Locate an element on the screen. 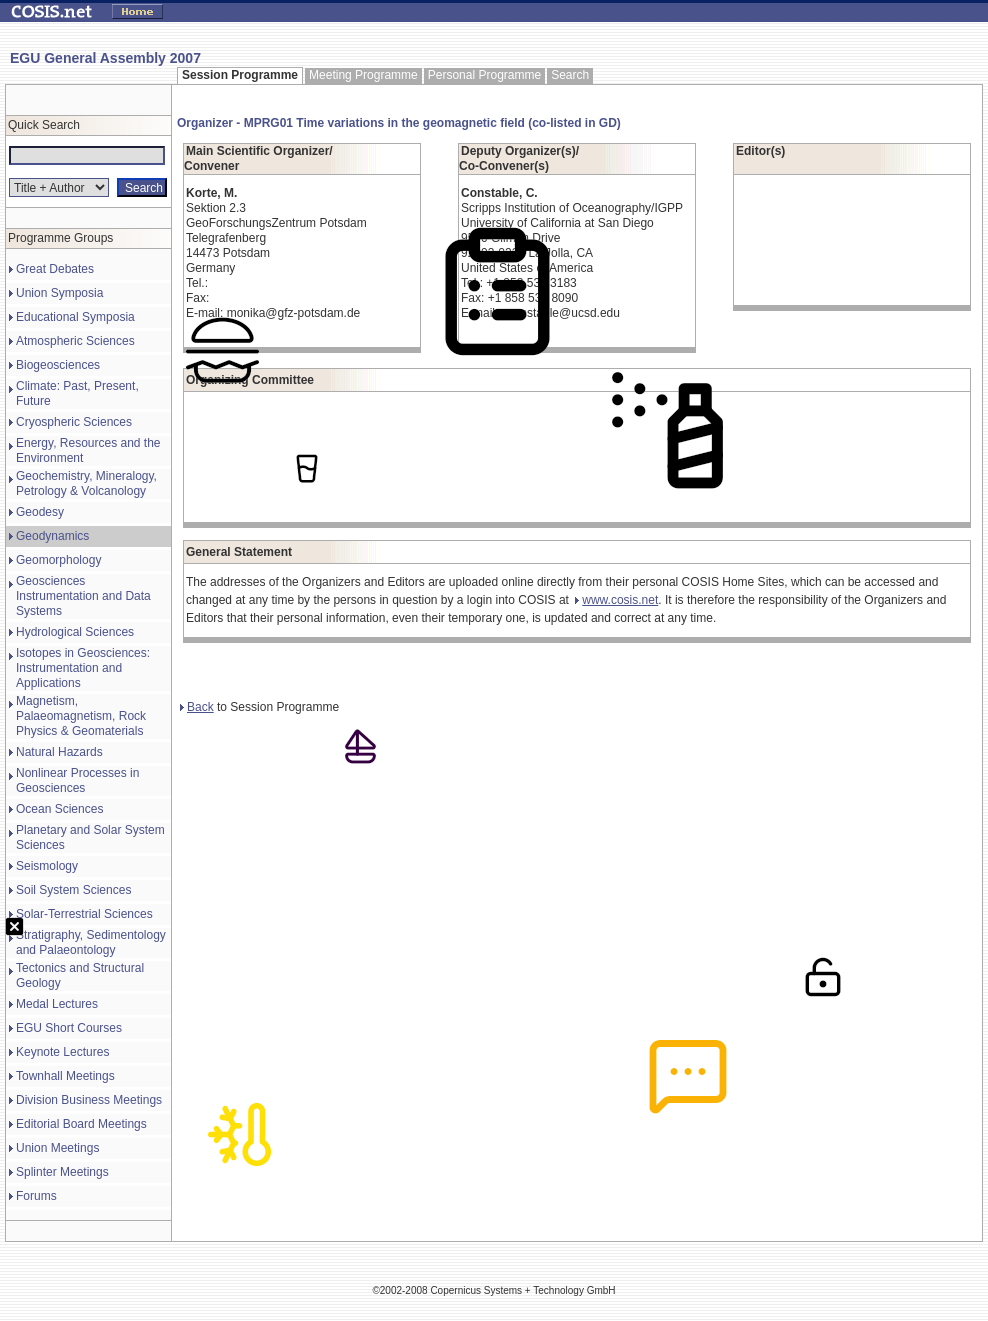 This screenshot has height=1321, width=988. indicates a disabled or unavailable feature is located at coordinates (14, 926).